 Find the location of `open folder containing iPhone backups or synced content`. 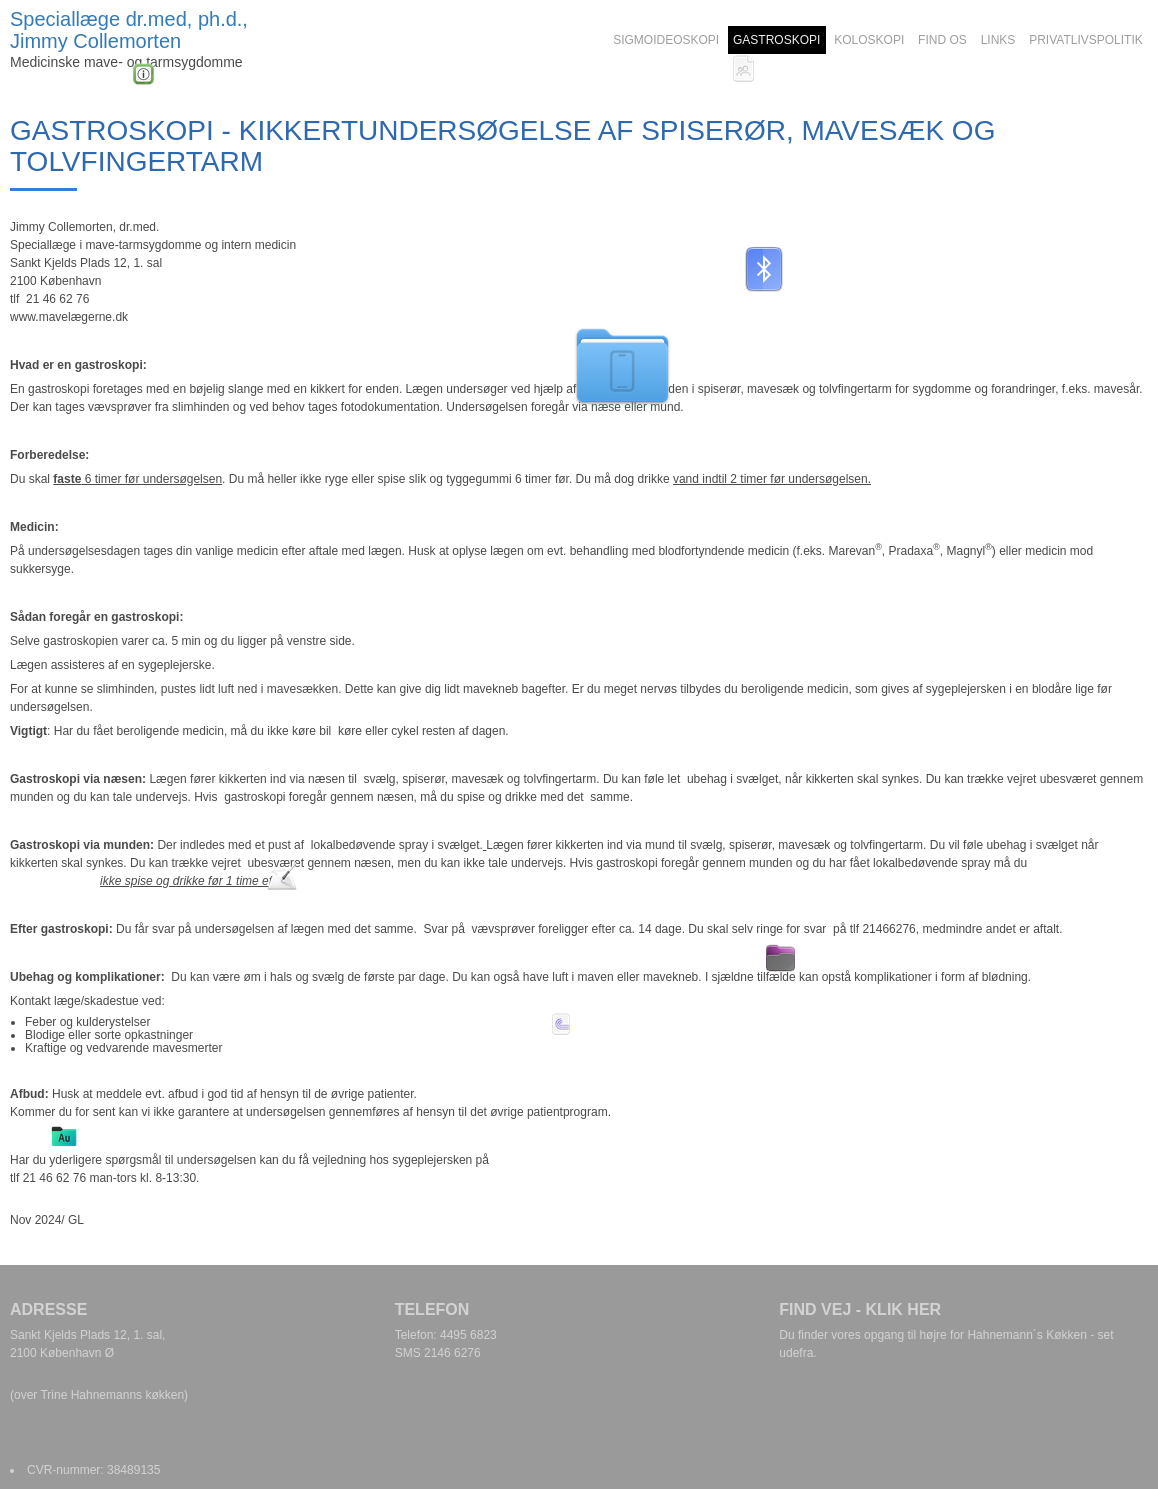

open folder containing iPhone backups or synced content is located at coordinates (622, 365).